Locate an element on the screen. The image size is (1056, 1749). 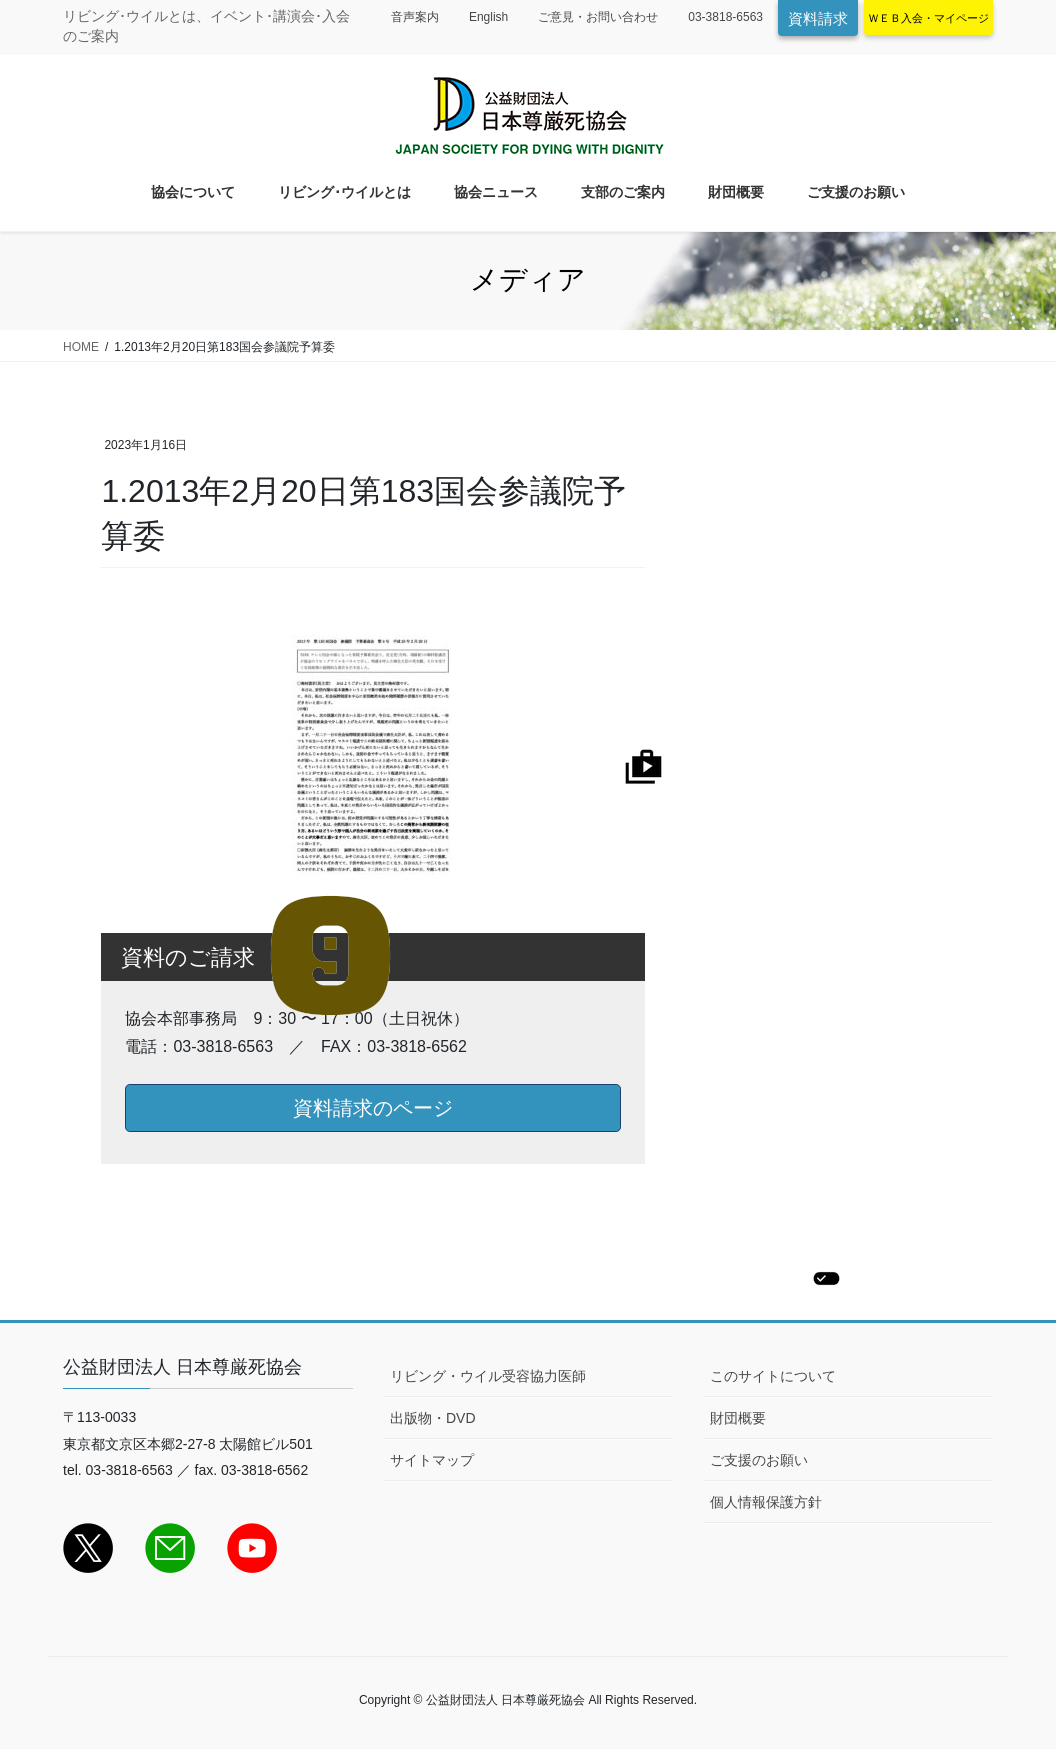
access purchased video content is located at coordinates (643, 767).